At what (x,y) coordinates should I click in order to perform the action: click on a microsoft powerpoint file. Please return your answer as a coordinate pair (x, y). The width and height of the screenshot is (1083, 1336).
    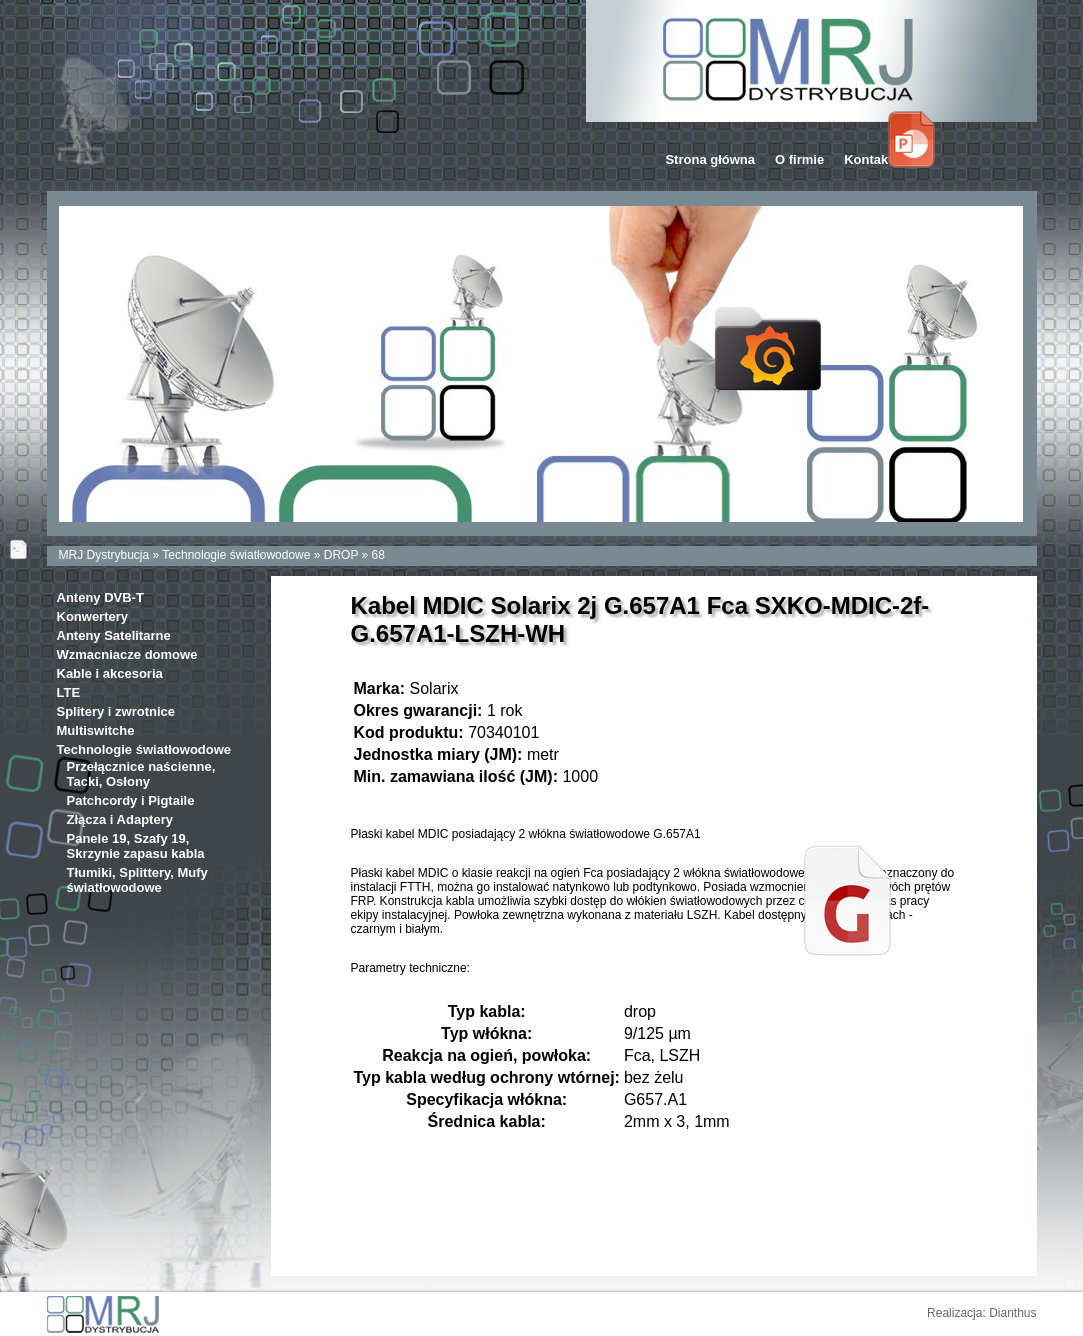
    Looking at the image, I should click on (911, 139).